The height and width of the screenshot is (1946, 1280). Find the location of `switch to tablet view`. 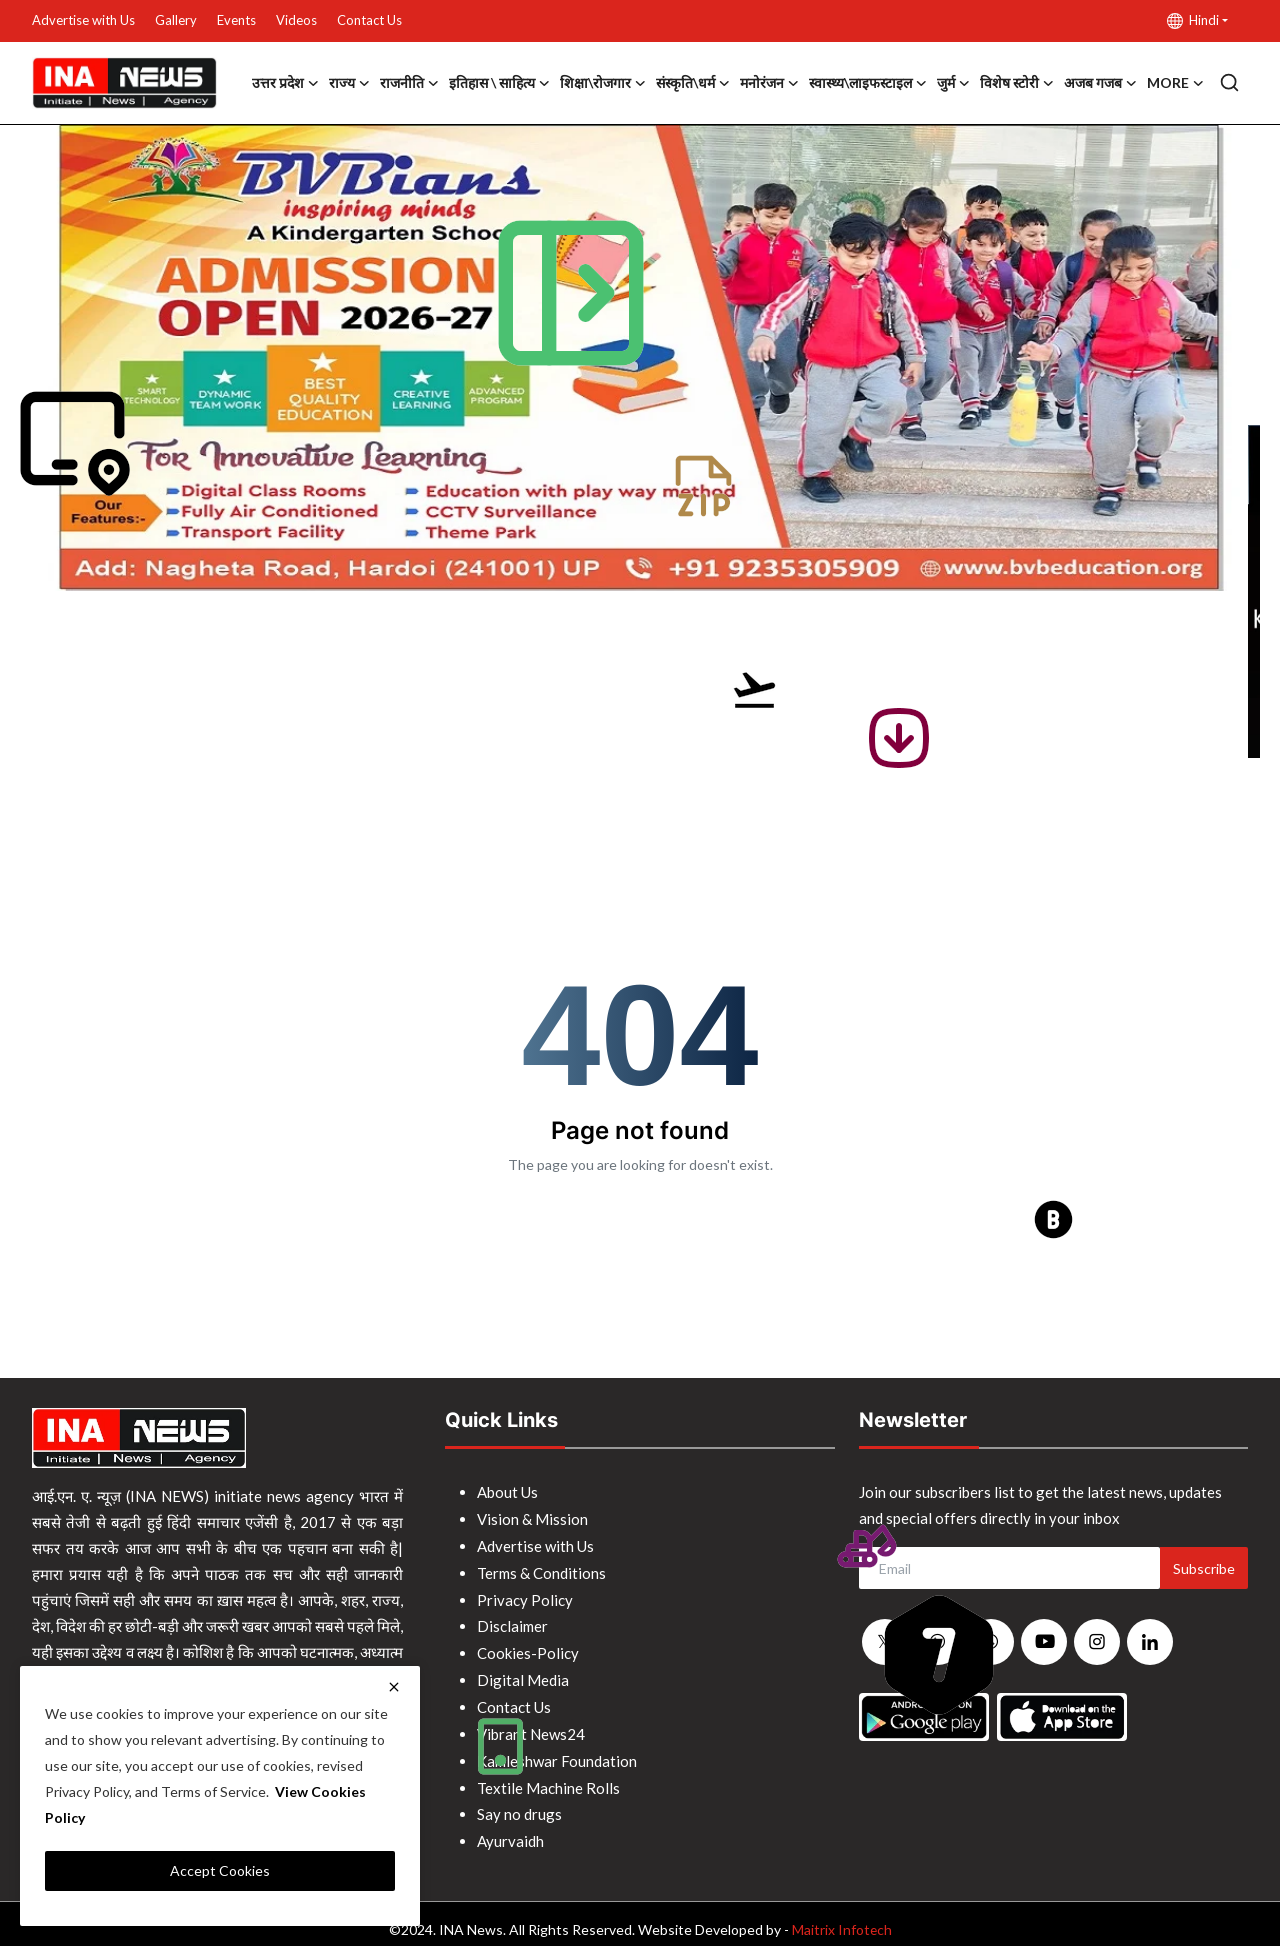

switch to tablet view is located at coordinates (500, 1746).